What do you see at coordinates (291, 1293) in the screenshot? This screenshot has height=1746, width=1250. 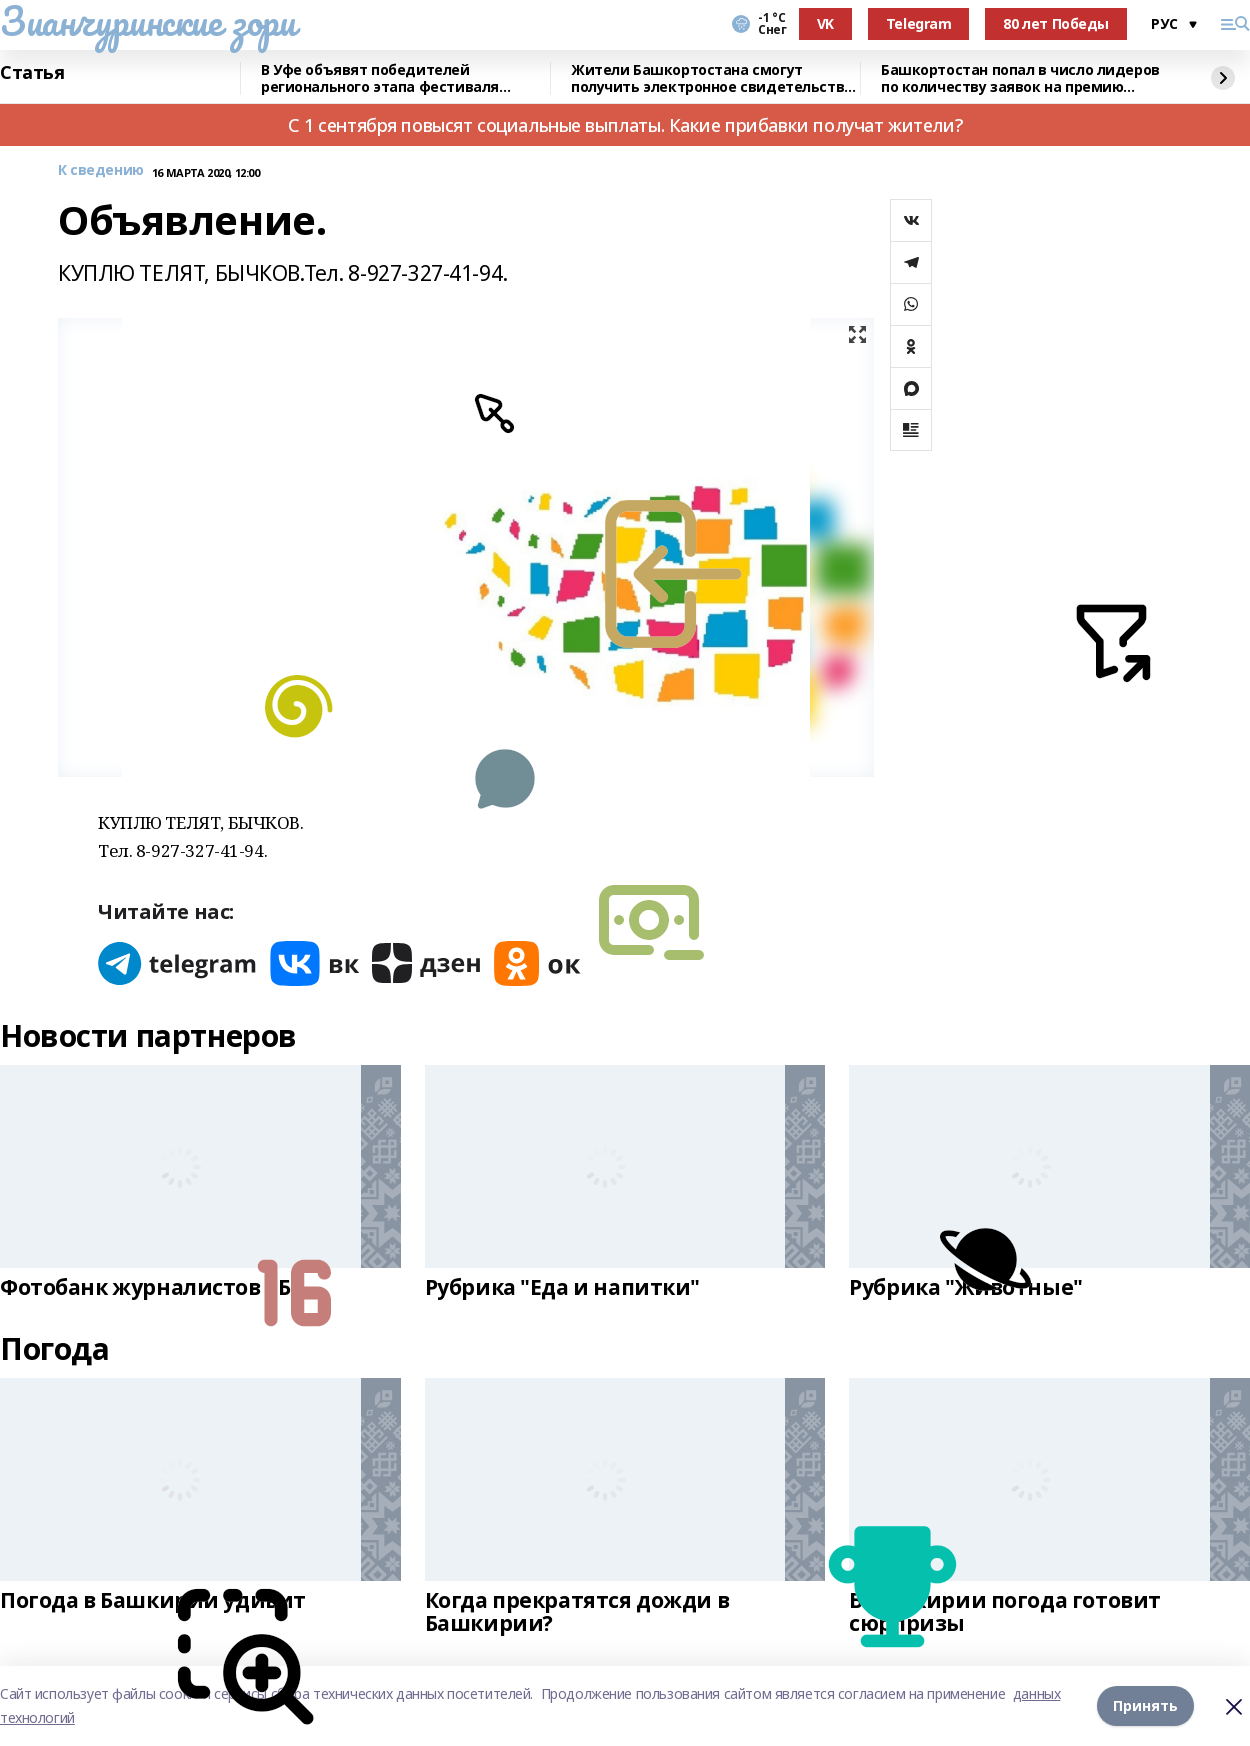 I see `indicates item number 16 in a list or sequence` at bounding box center [291, 1293].